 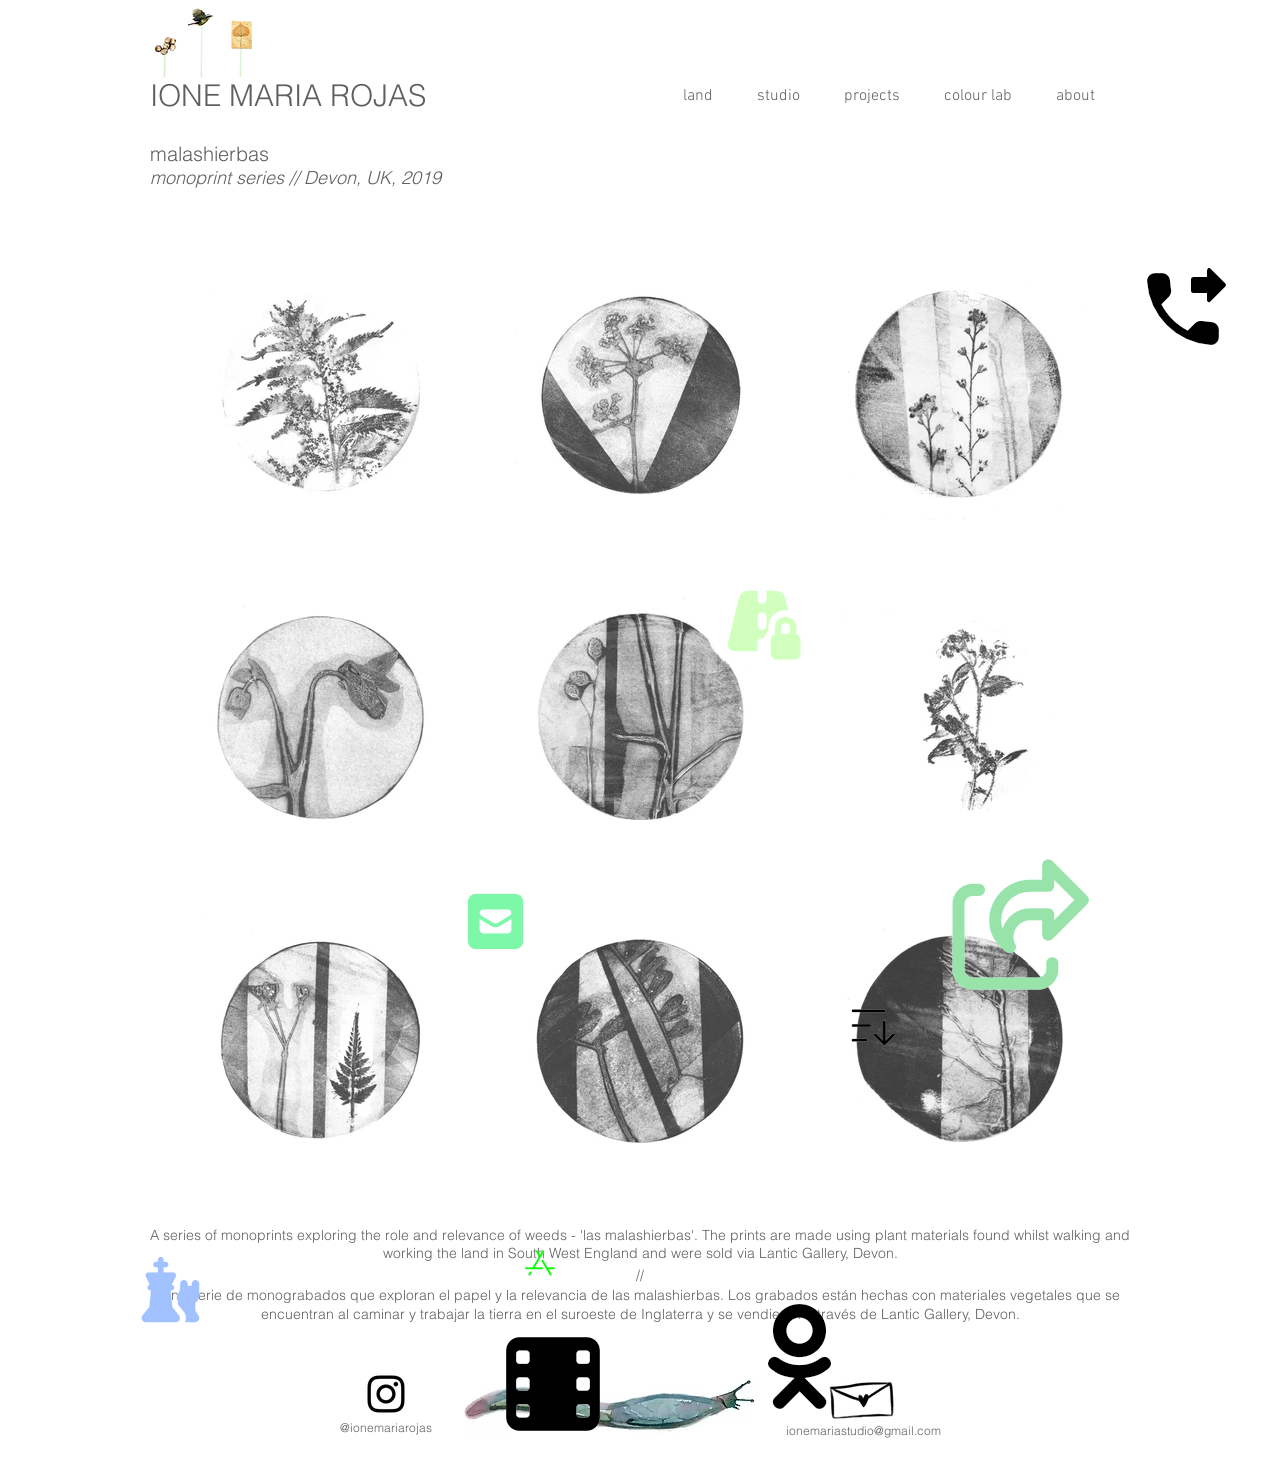 What do you see at coordinates (168, 1291) in the screenshot?
I see `play chess game` at bounding box center [168, 1291].